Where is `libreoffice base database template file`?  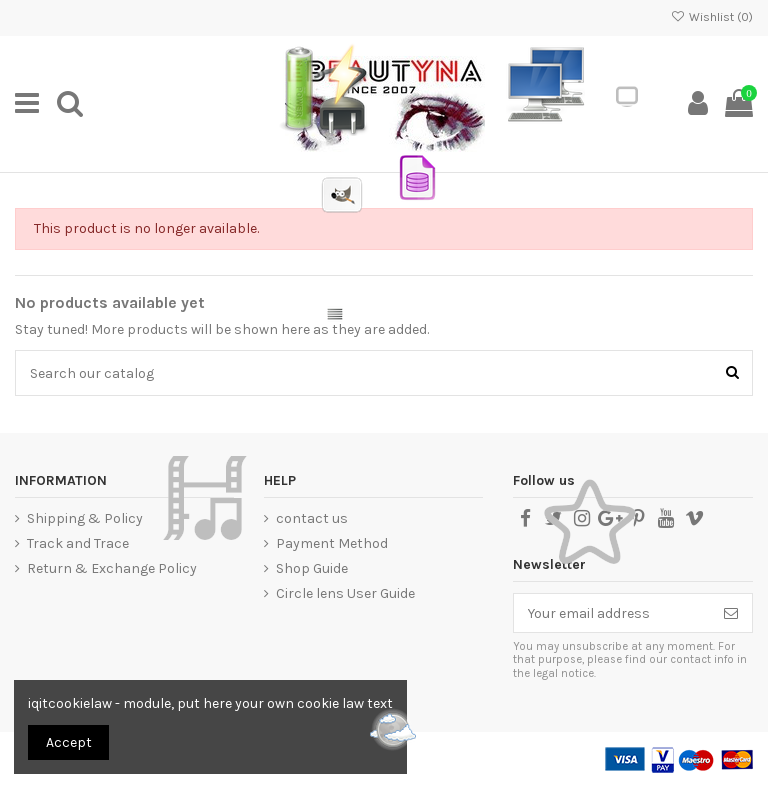 libreoffice base database template file is located at coordinates (417, 177).